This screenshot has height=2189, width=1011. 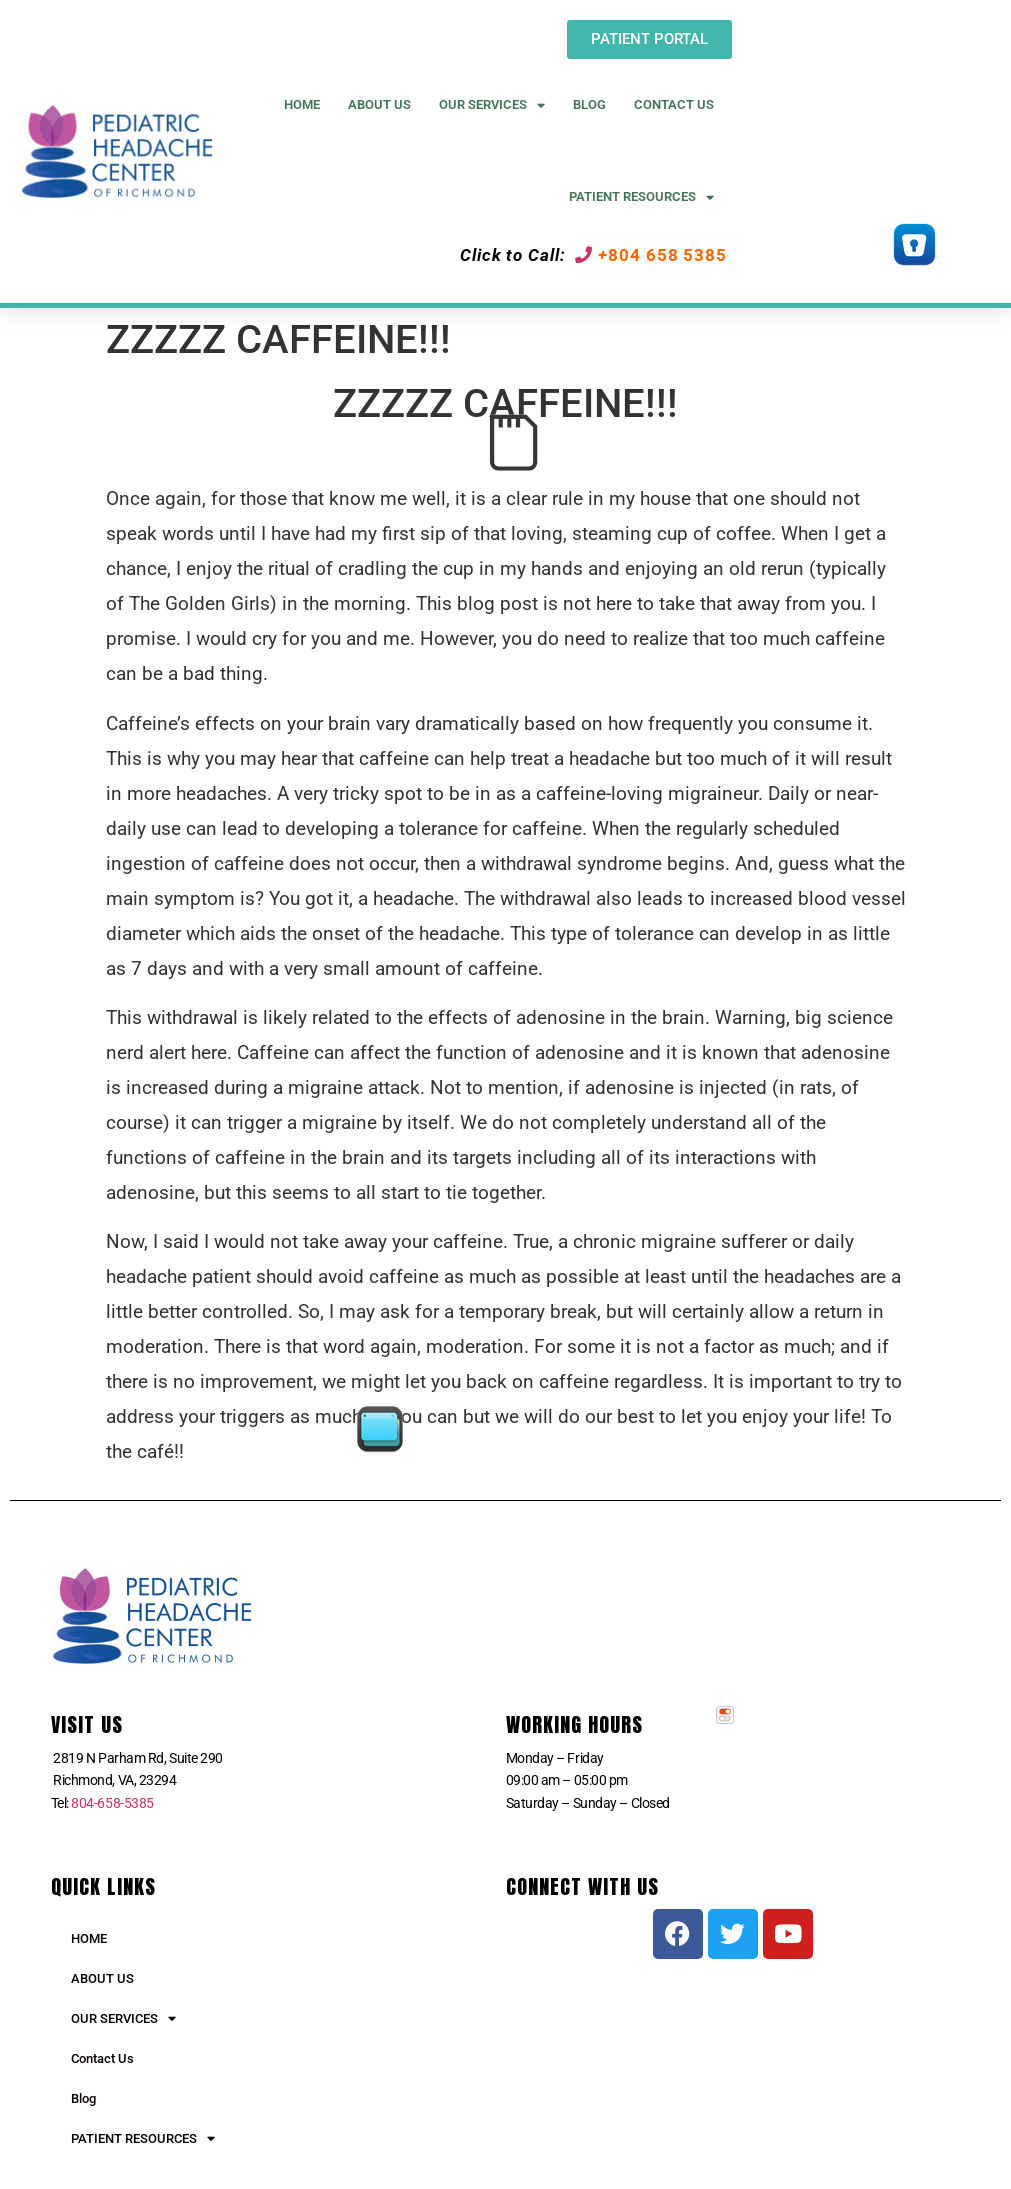 What do you see at coordinates (380, 1429) in the screenshot?
I see `open window management settings` at bounding box center [380, 1429].